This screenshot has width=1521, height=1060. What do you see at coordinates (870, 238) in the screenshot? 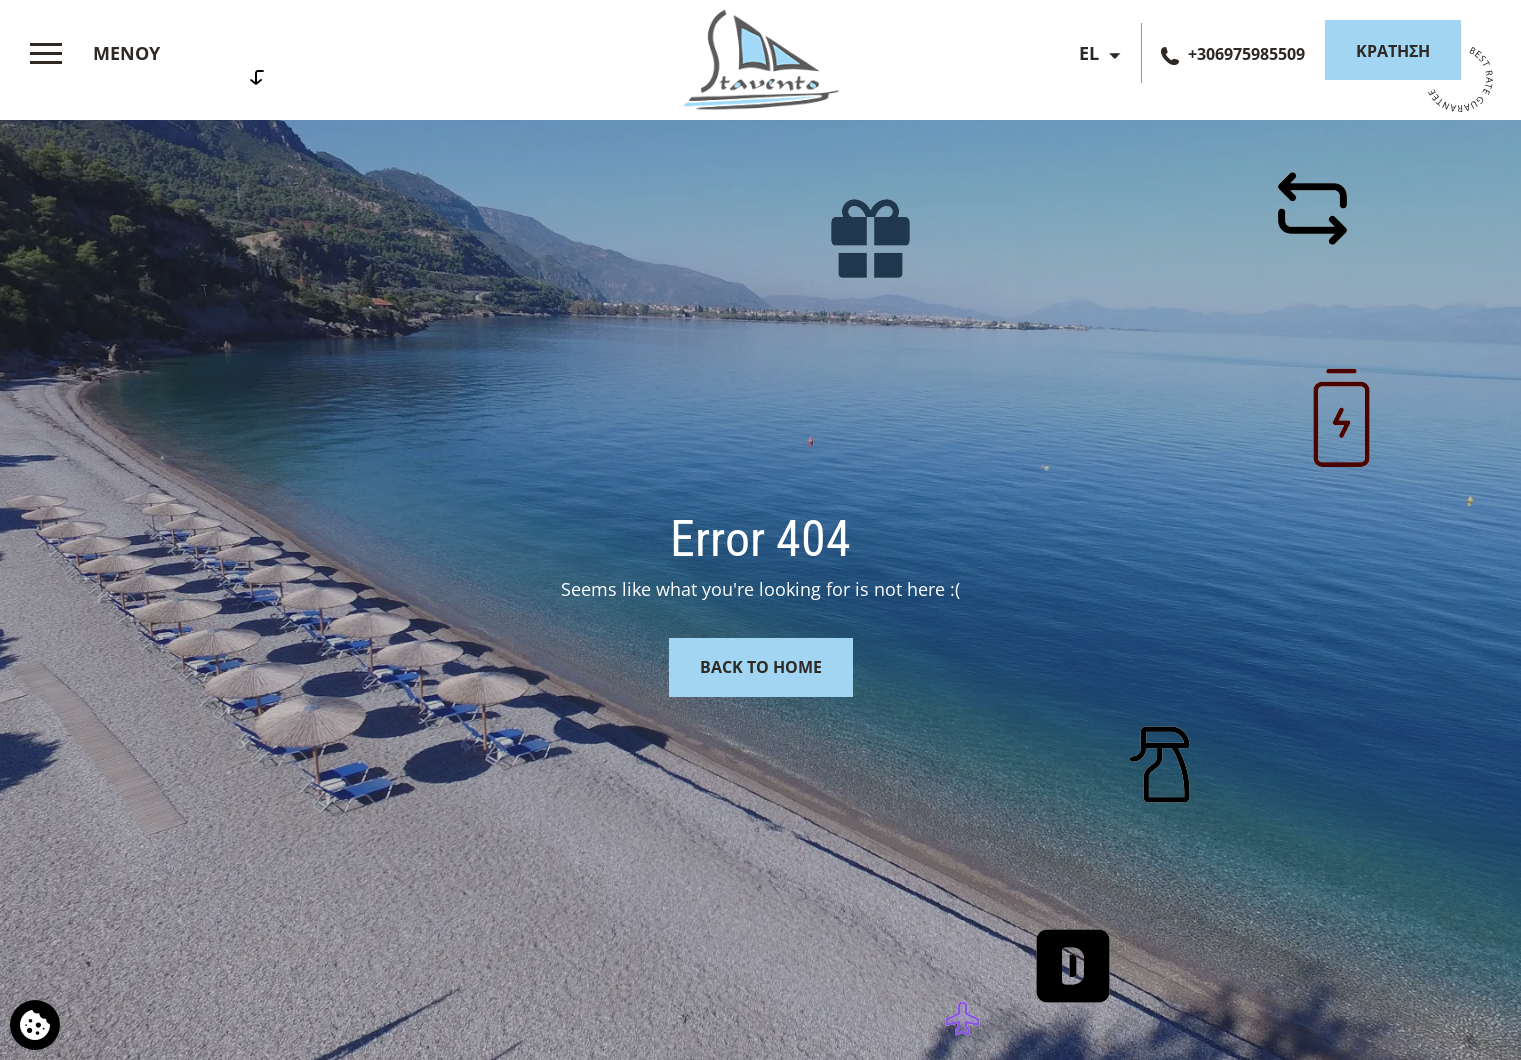
I see `access gifts or rewards` at bounding box center [870, 238].